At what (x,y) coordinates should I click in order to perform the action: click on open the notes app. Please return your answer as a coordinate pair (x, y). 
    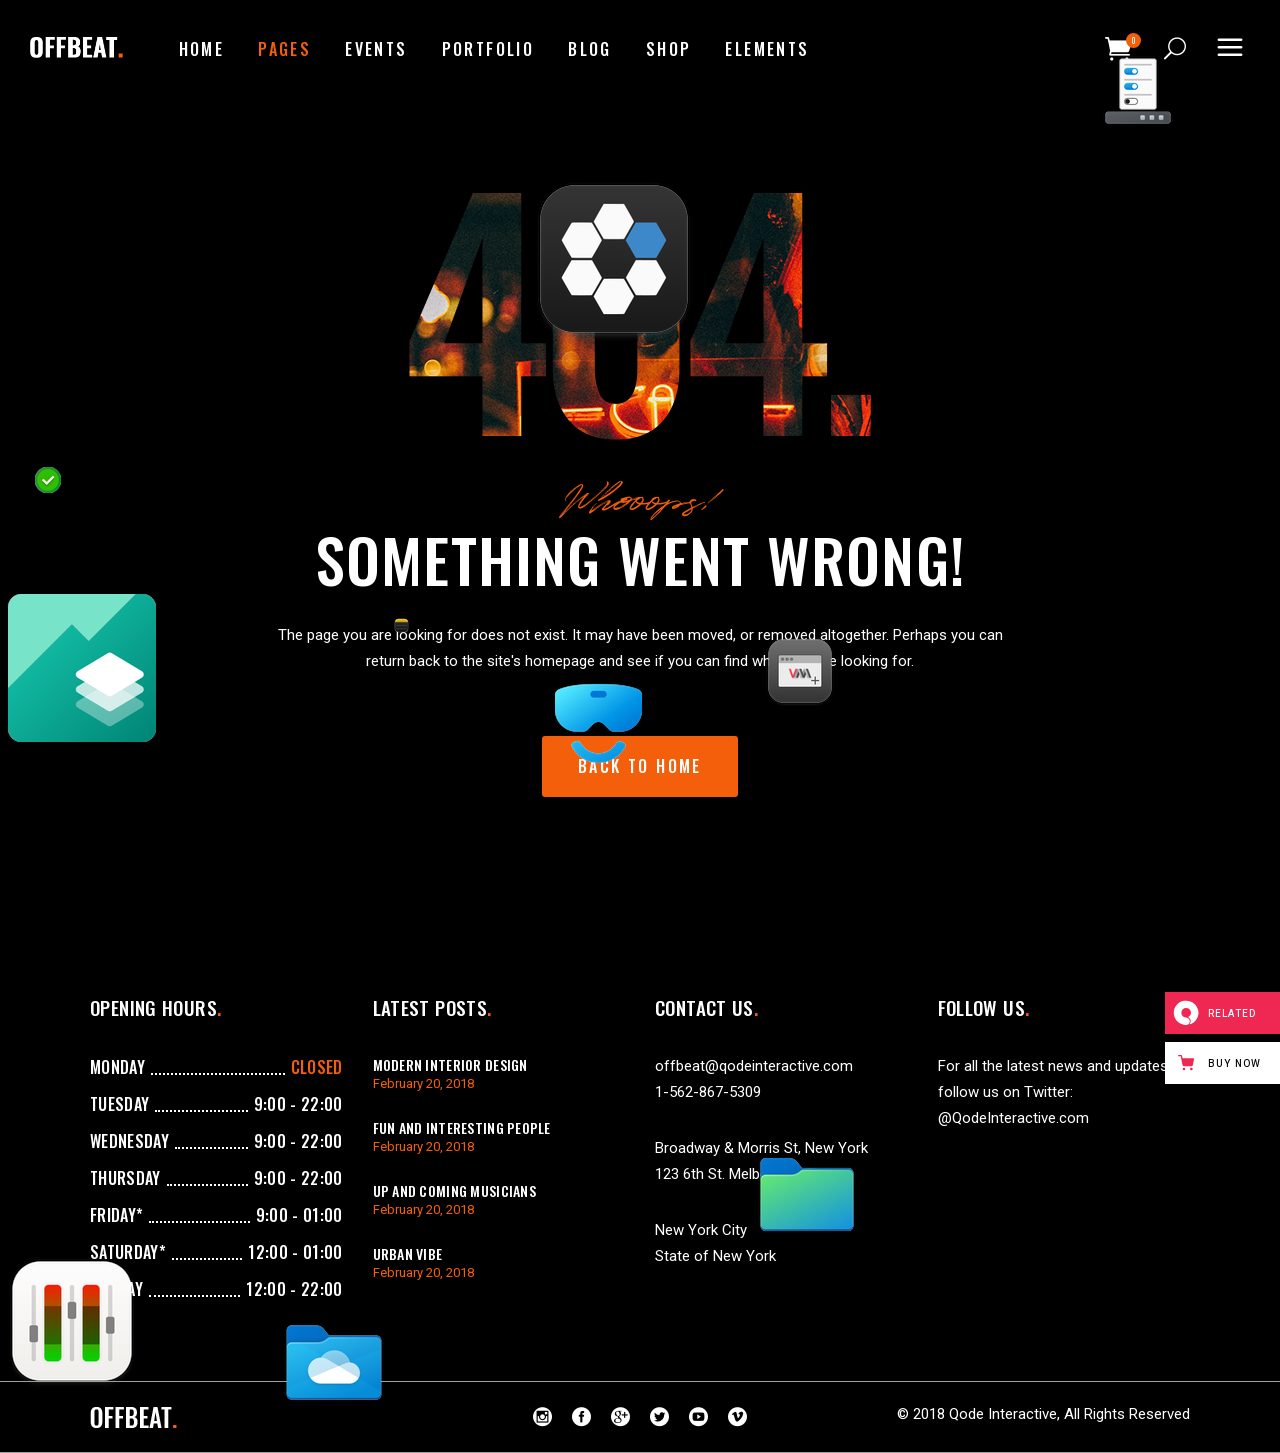
    Looking at the image, I should click on (401, 625).